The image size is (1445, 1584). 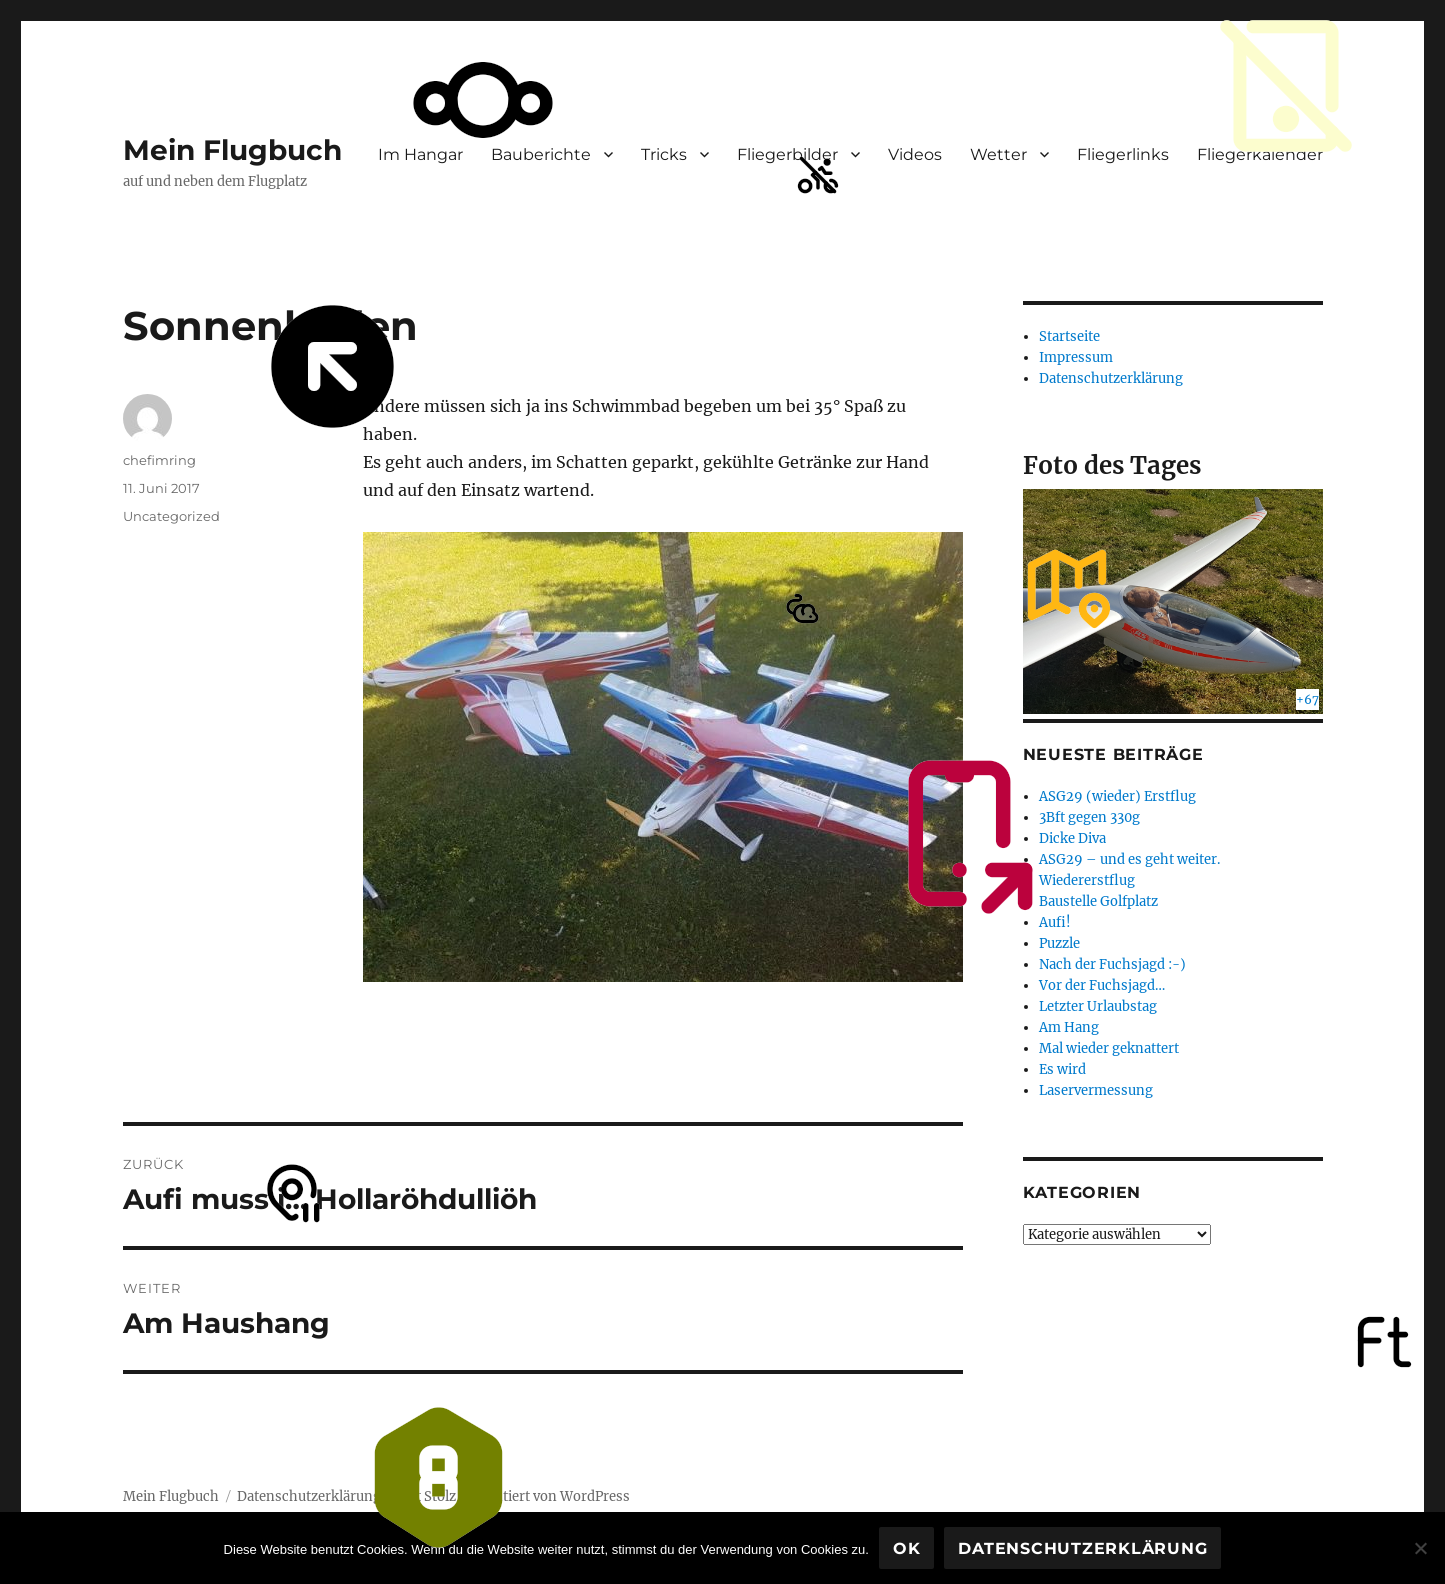 What do you see at coordinates (959, 833) in the screenshot?
I see `share content from your mobile device` at bounding box center [959, 833].